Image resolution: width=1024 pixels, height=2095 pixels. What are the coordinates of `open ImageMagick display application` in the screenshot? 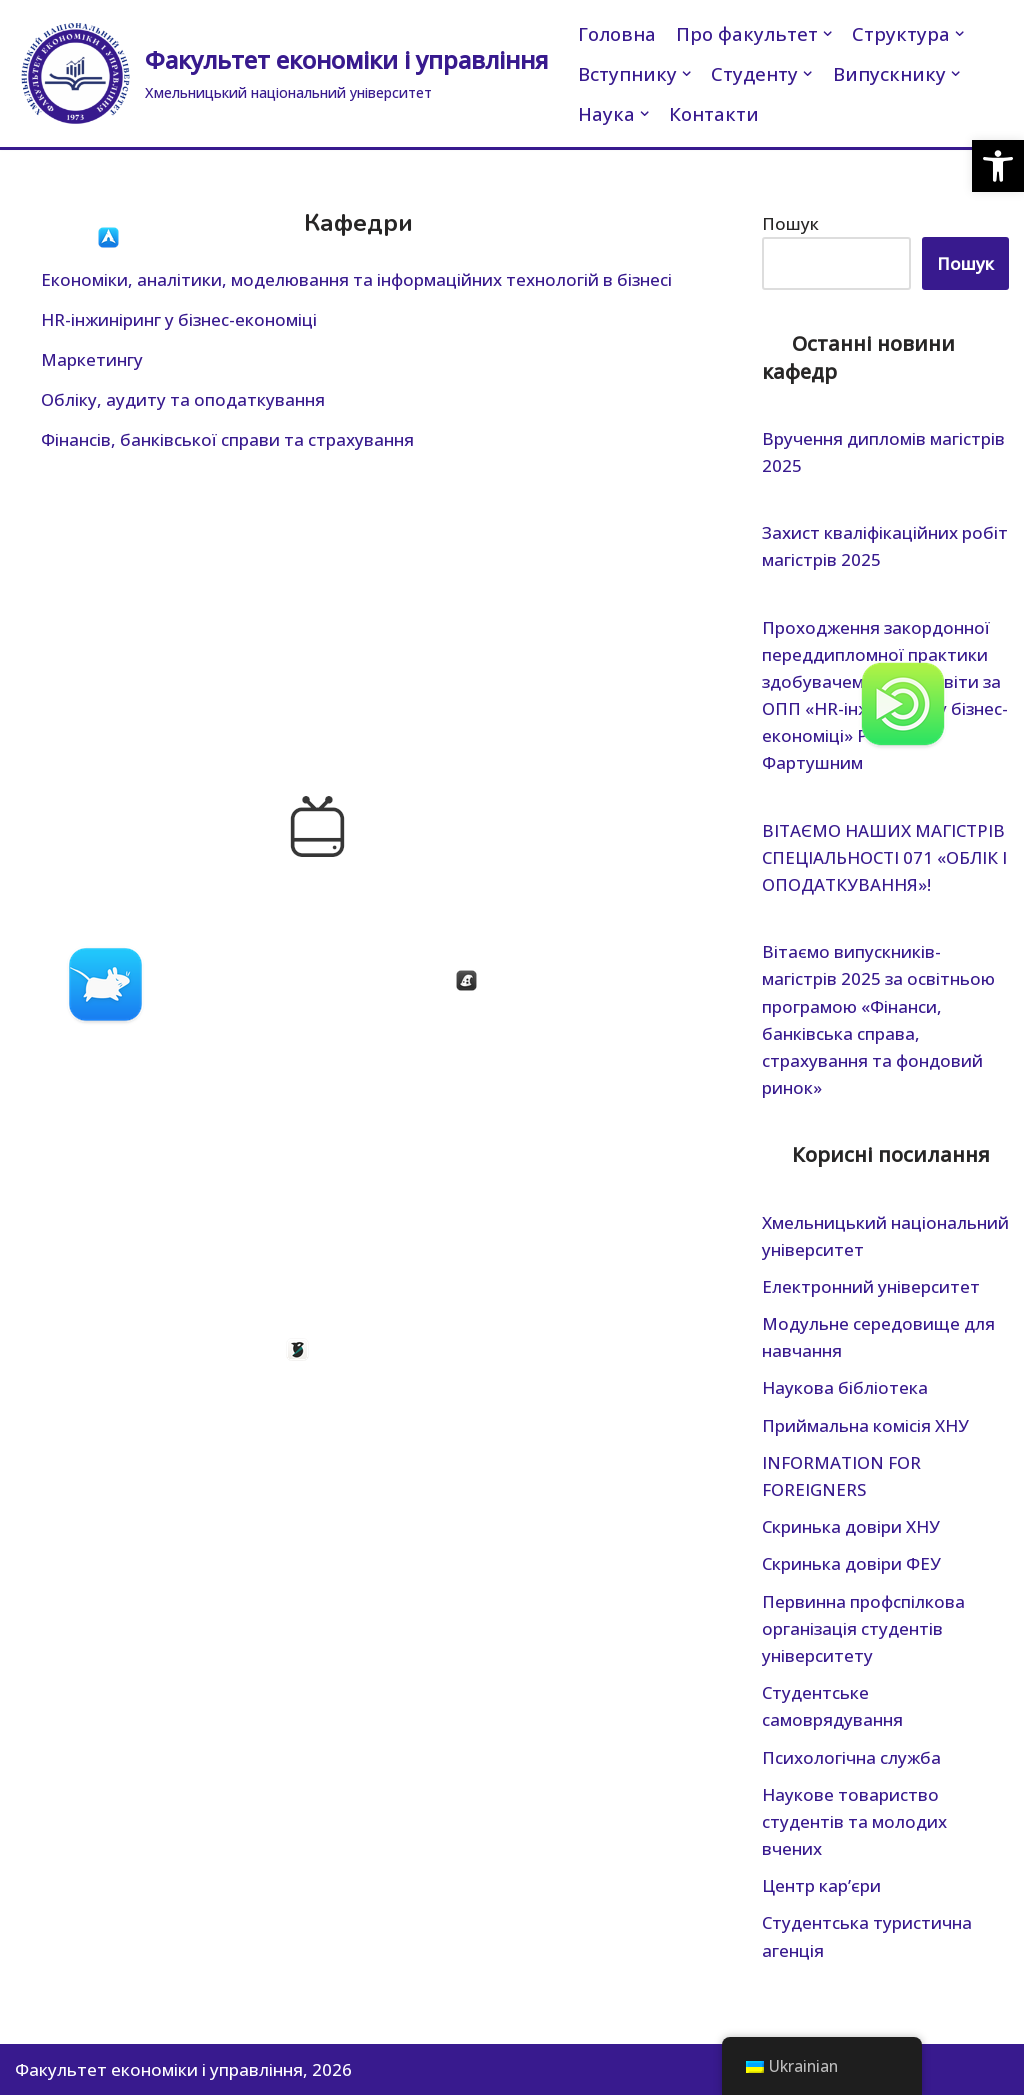 It's located at (466, 980).